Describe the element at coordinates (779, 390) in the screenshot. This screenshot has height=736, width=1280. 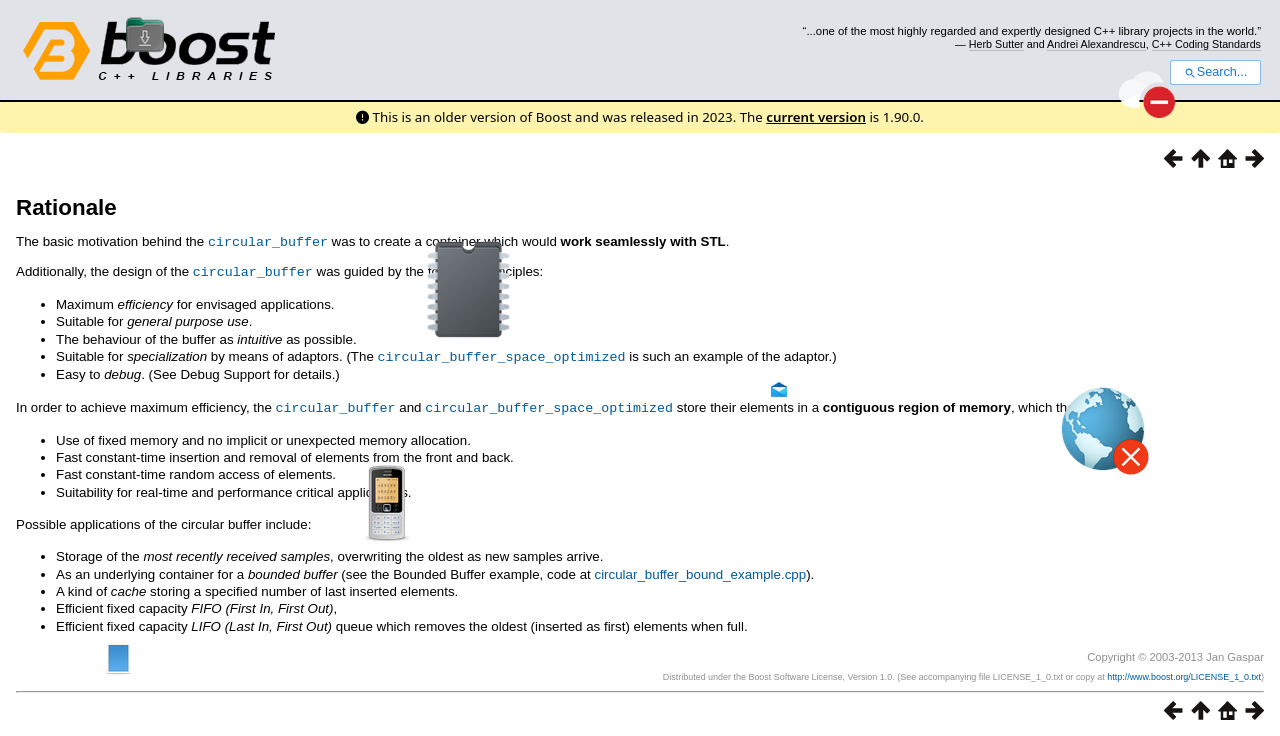
I see `open the mail app` at that location.